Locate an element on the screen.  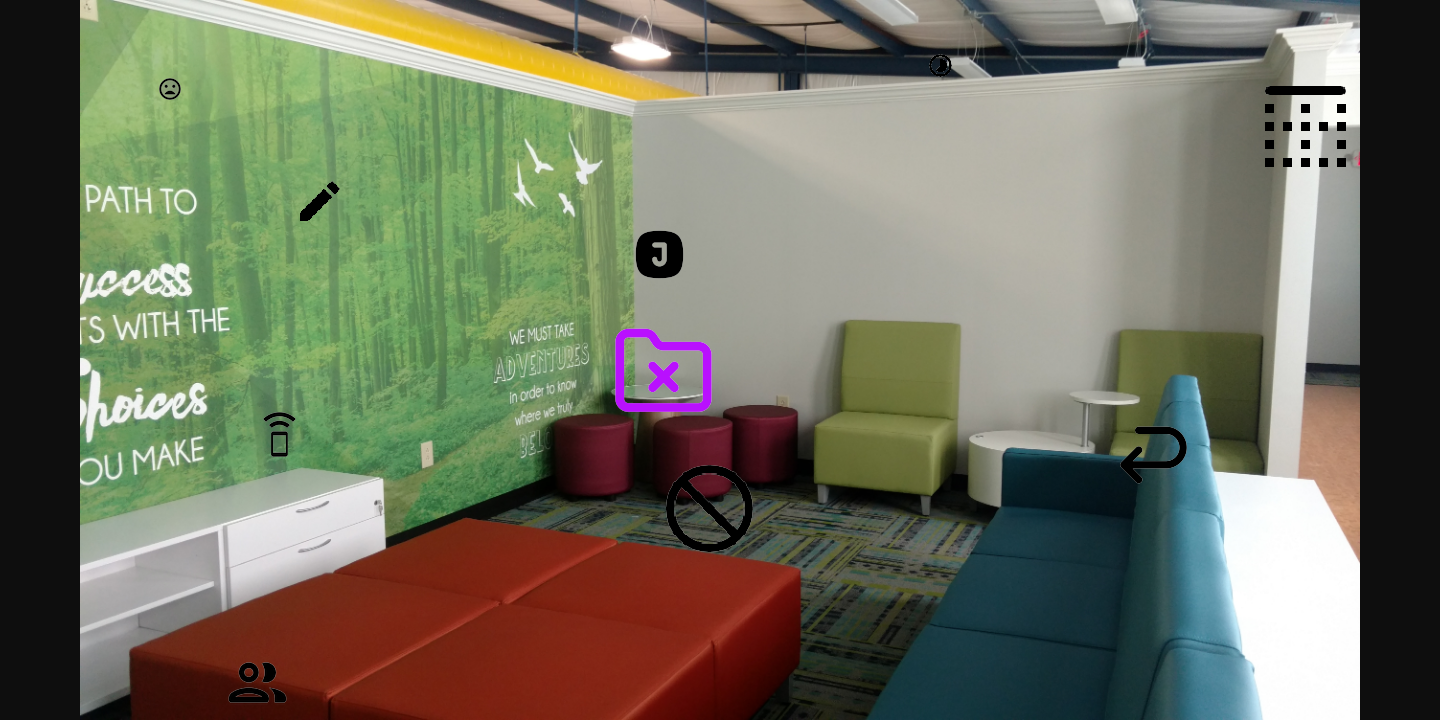
enable do not disturb mode is located at coordinates (709, 508).